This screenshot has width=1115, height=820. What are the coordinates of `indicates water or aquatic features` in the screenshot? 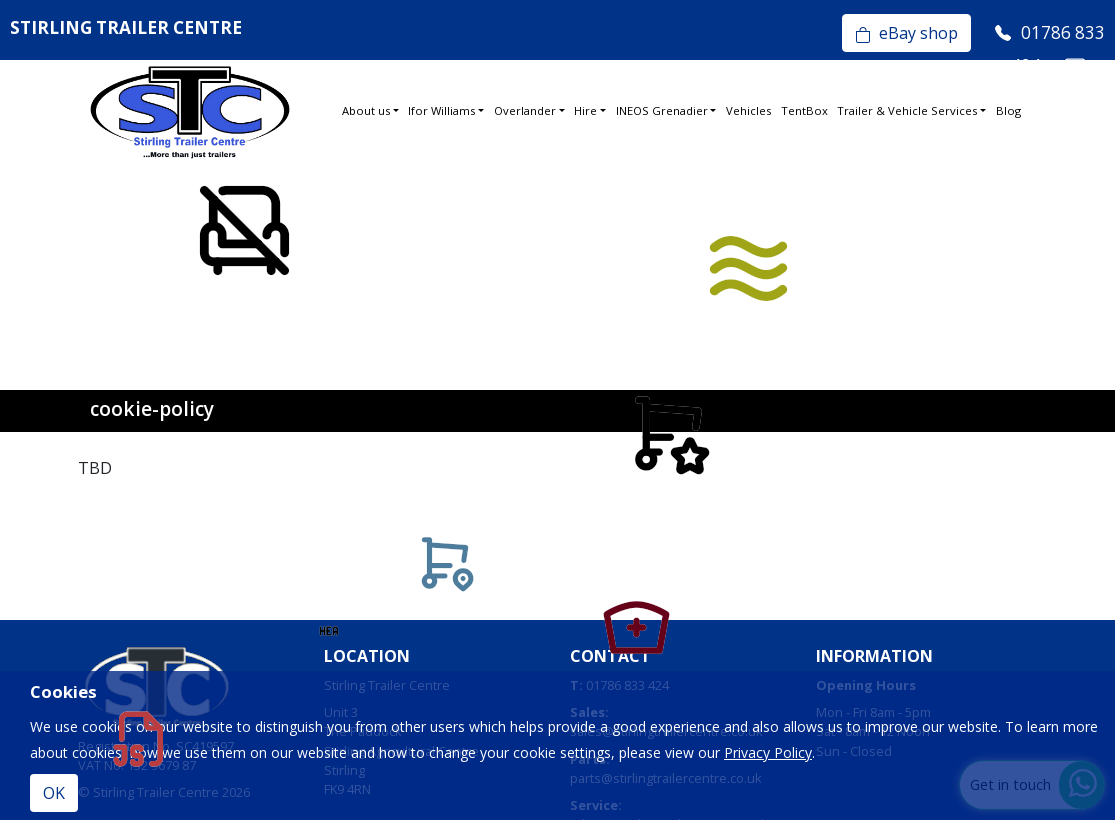 It's located at (748, 268).